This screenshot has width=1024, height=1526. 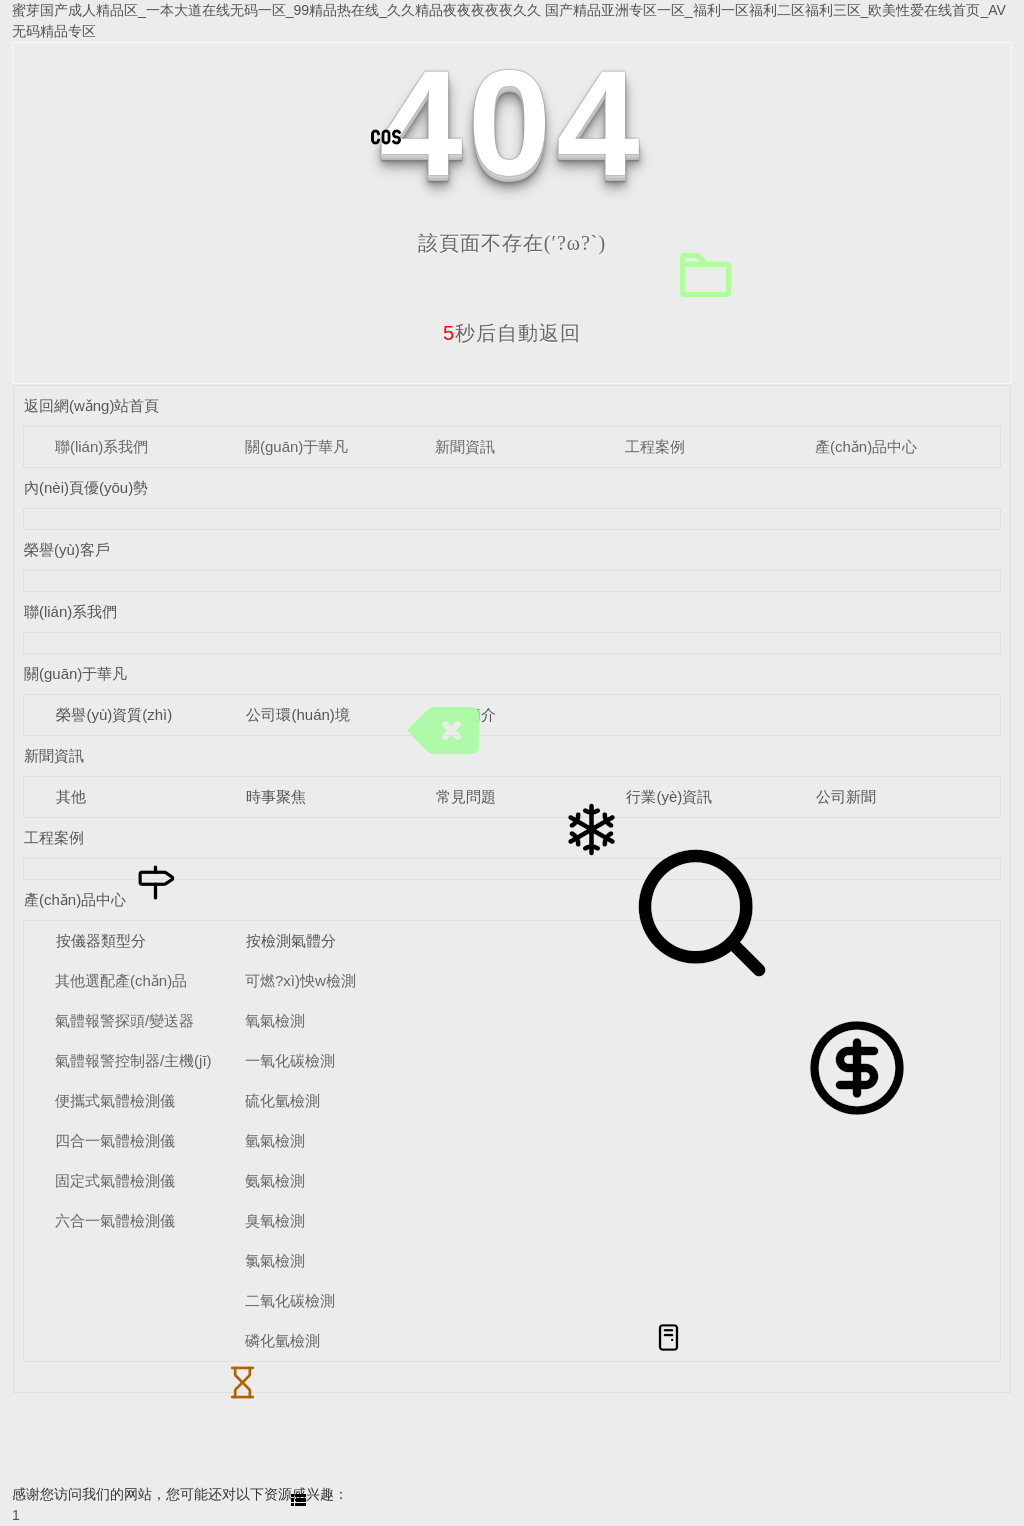 I want to click on view account balance or payment options, so click(x=857, y=1068).